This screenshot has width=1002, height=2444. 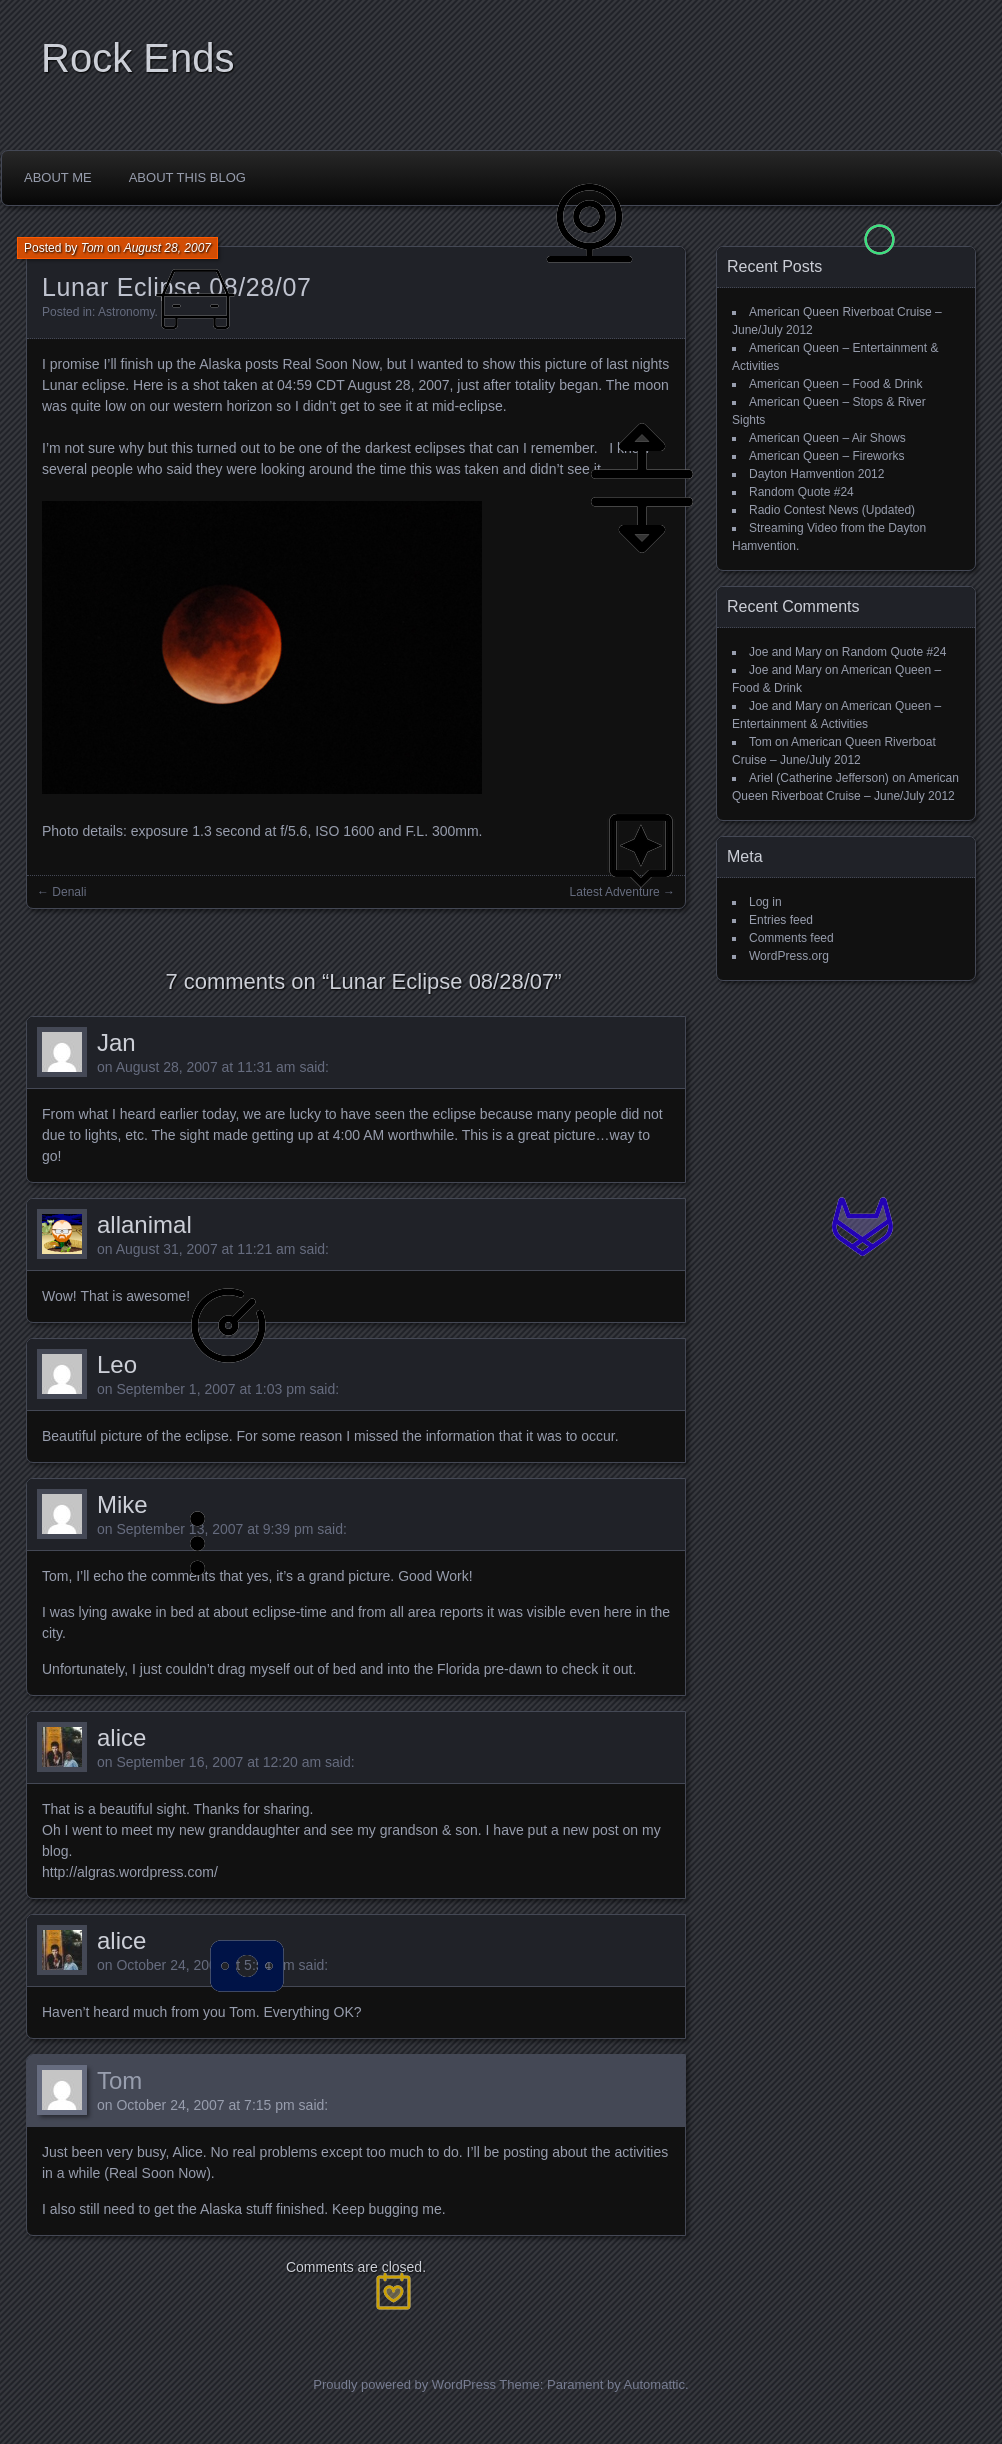 I want to click on view favorite or loved events, so click(x=393, y=2292).